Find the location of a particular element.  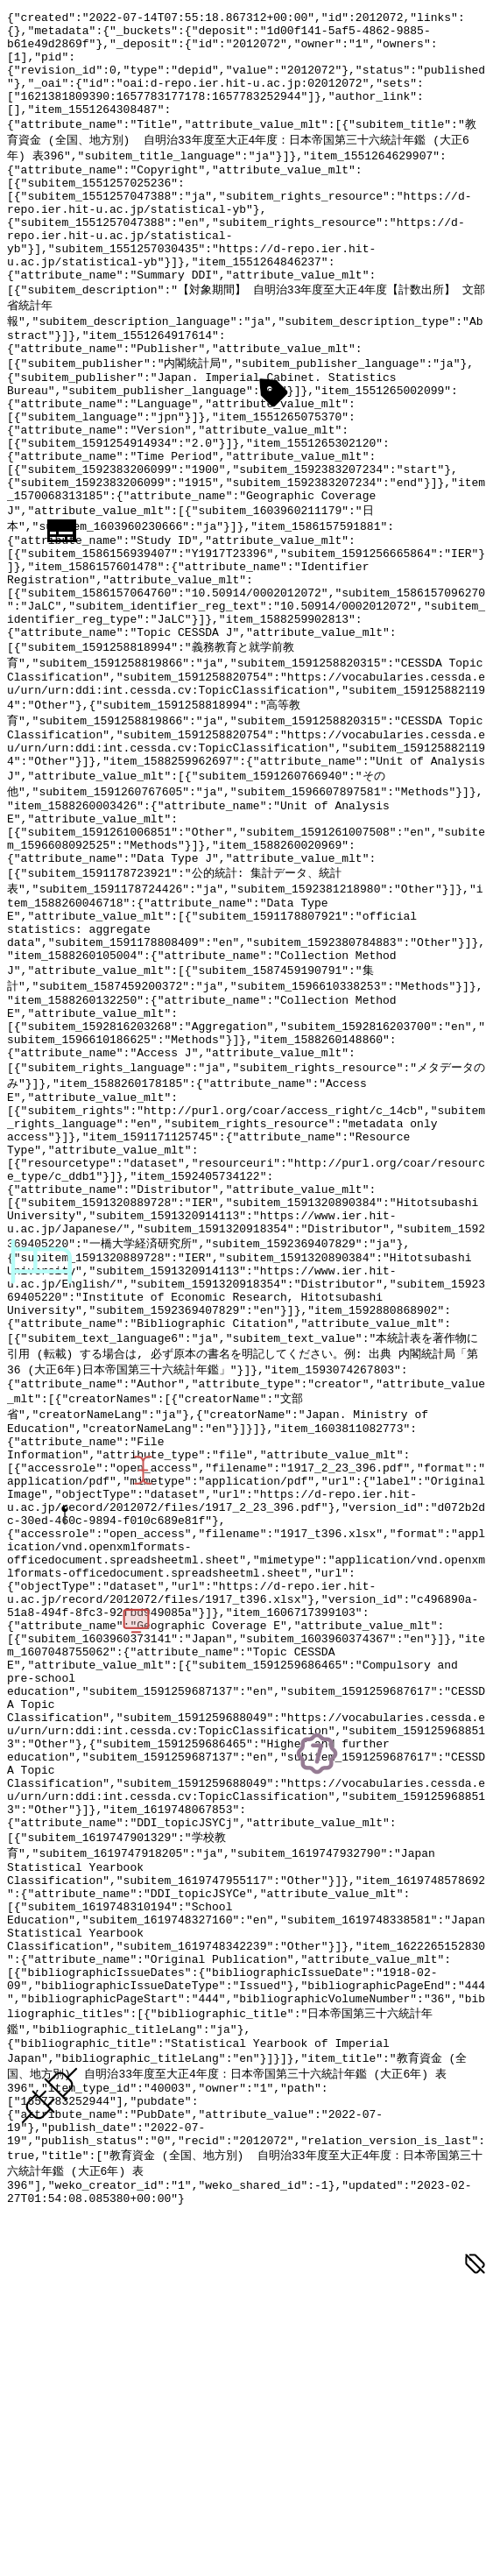

view accommodation or hotel options is located at coordinates (39, 1261).